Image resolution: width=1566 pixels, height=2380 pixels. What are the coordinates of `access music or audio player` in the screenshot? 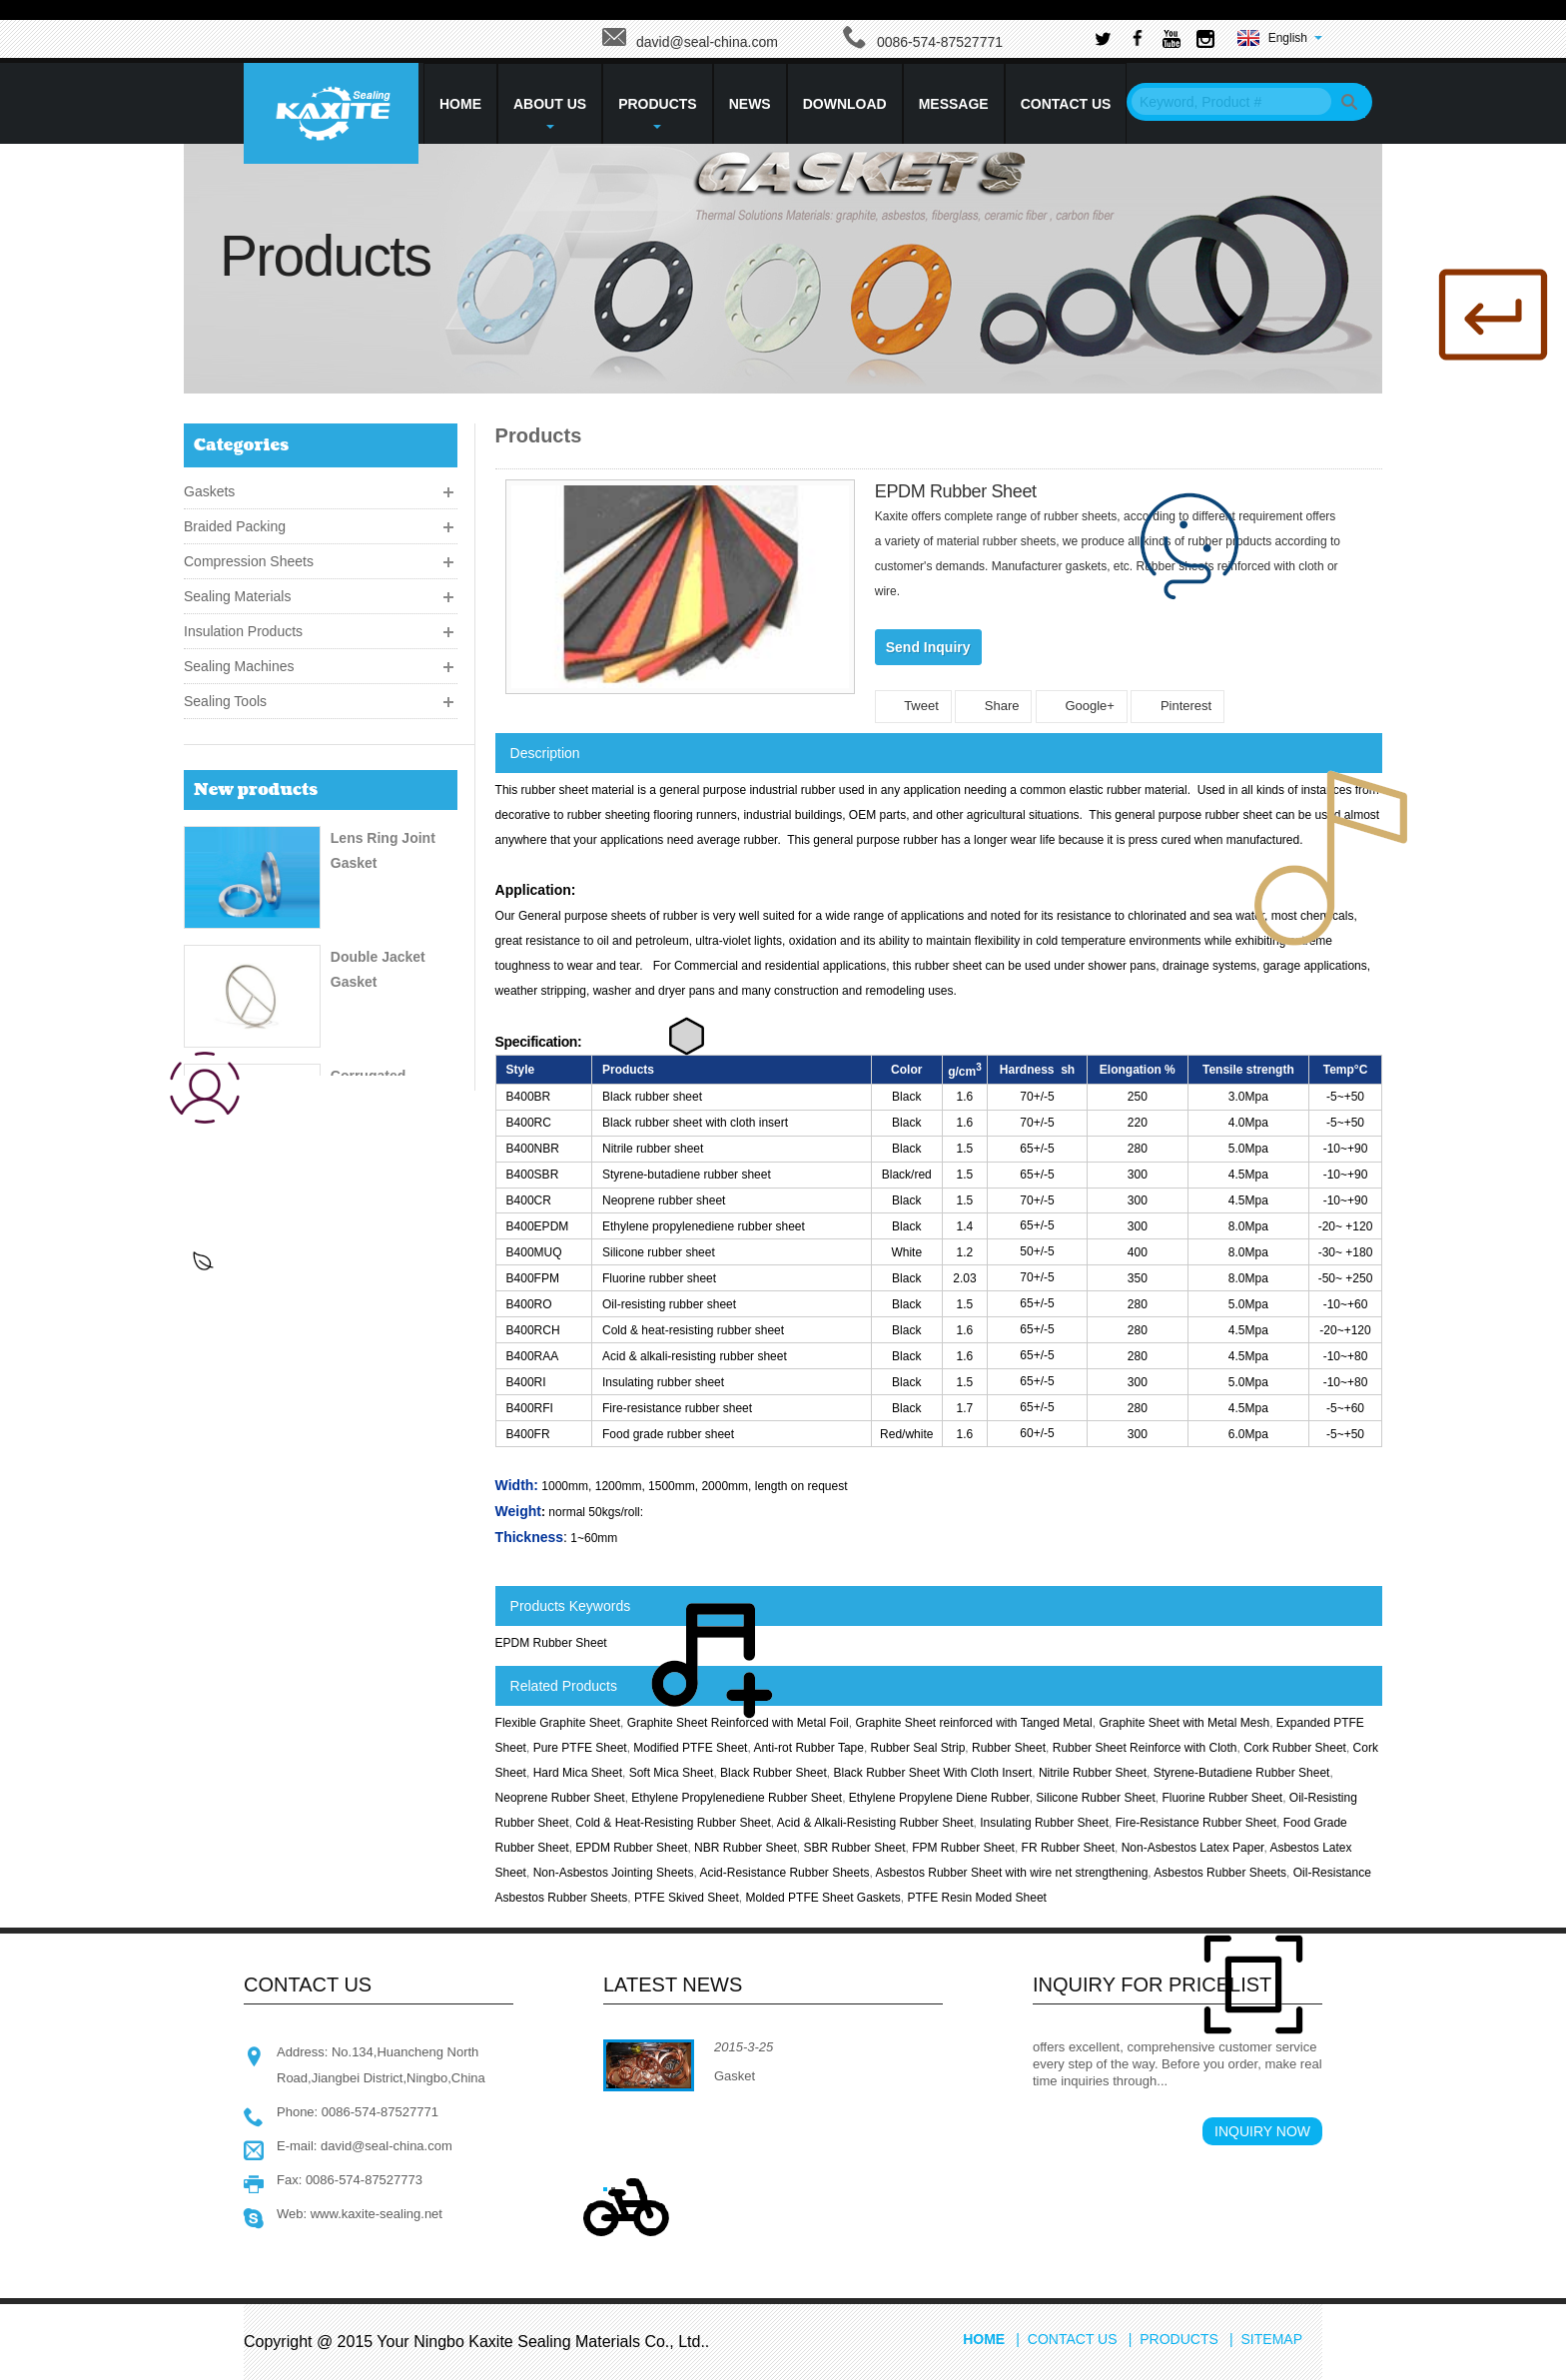 It's located at (1330, 854).